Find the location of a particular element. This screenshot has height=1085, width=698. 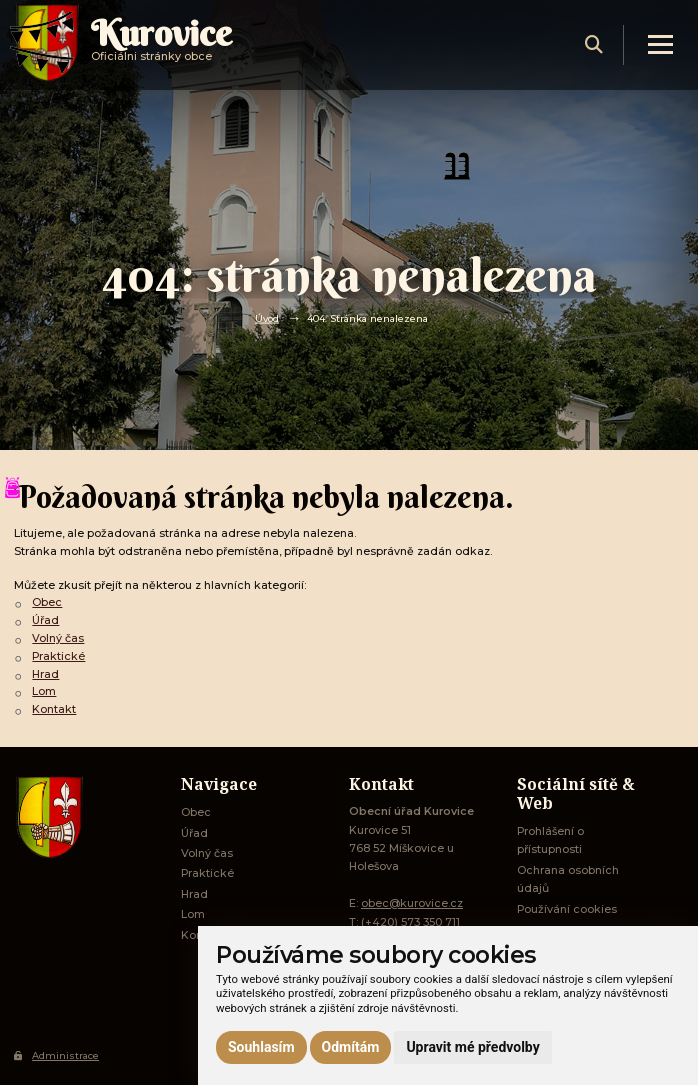

access school or education features is located at coordinates (12, 487).